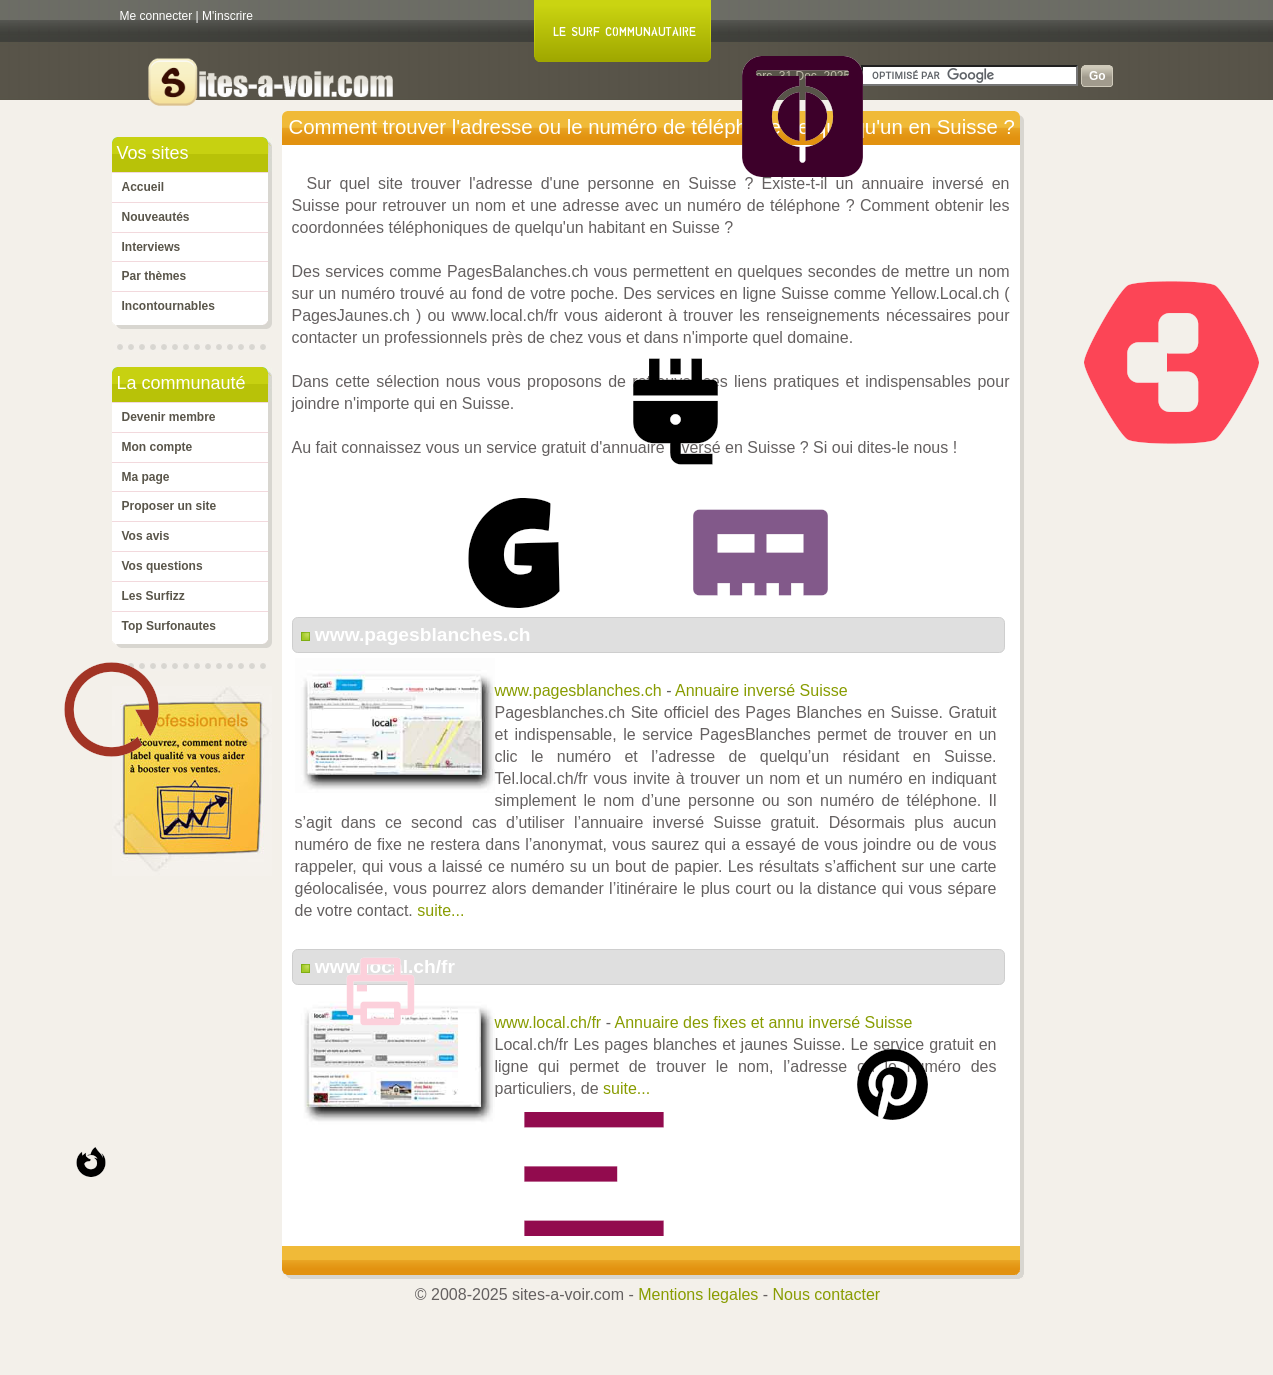  What do you see at coordinates (1171, 362) in the screenshot?
I see `cloudron platform logo` at bounding box center [1171, 362].